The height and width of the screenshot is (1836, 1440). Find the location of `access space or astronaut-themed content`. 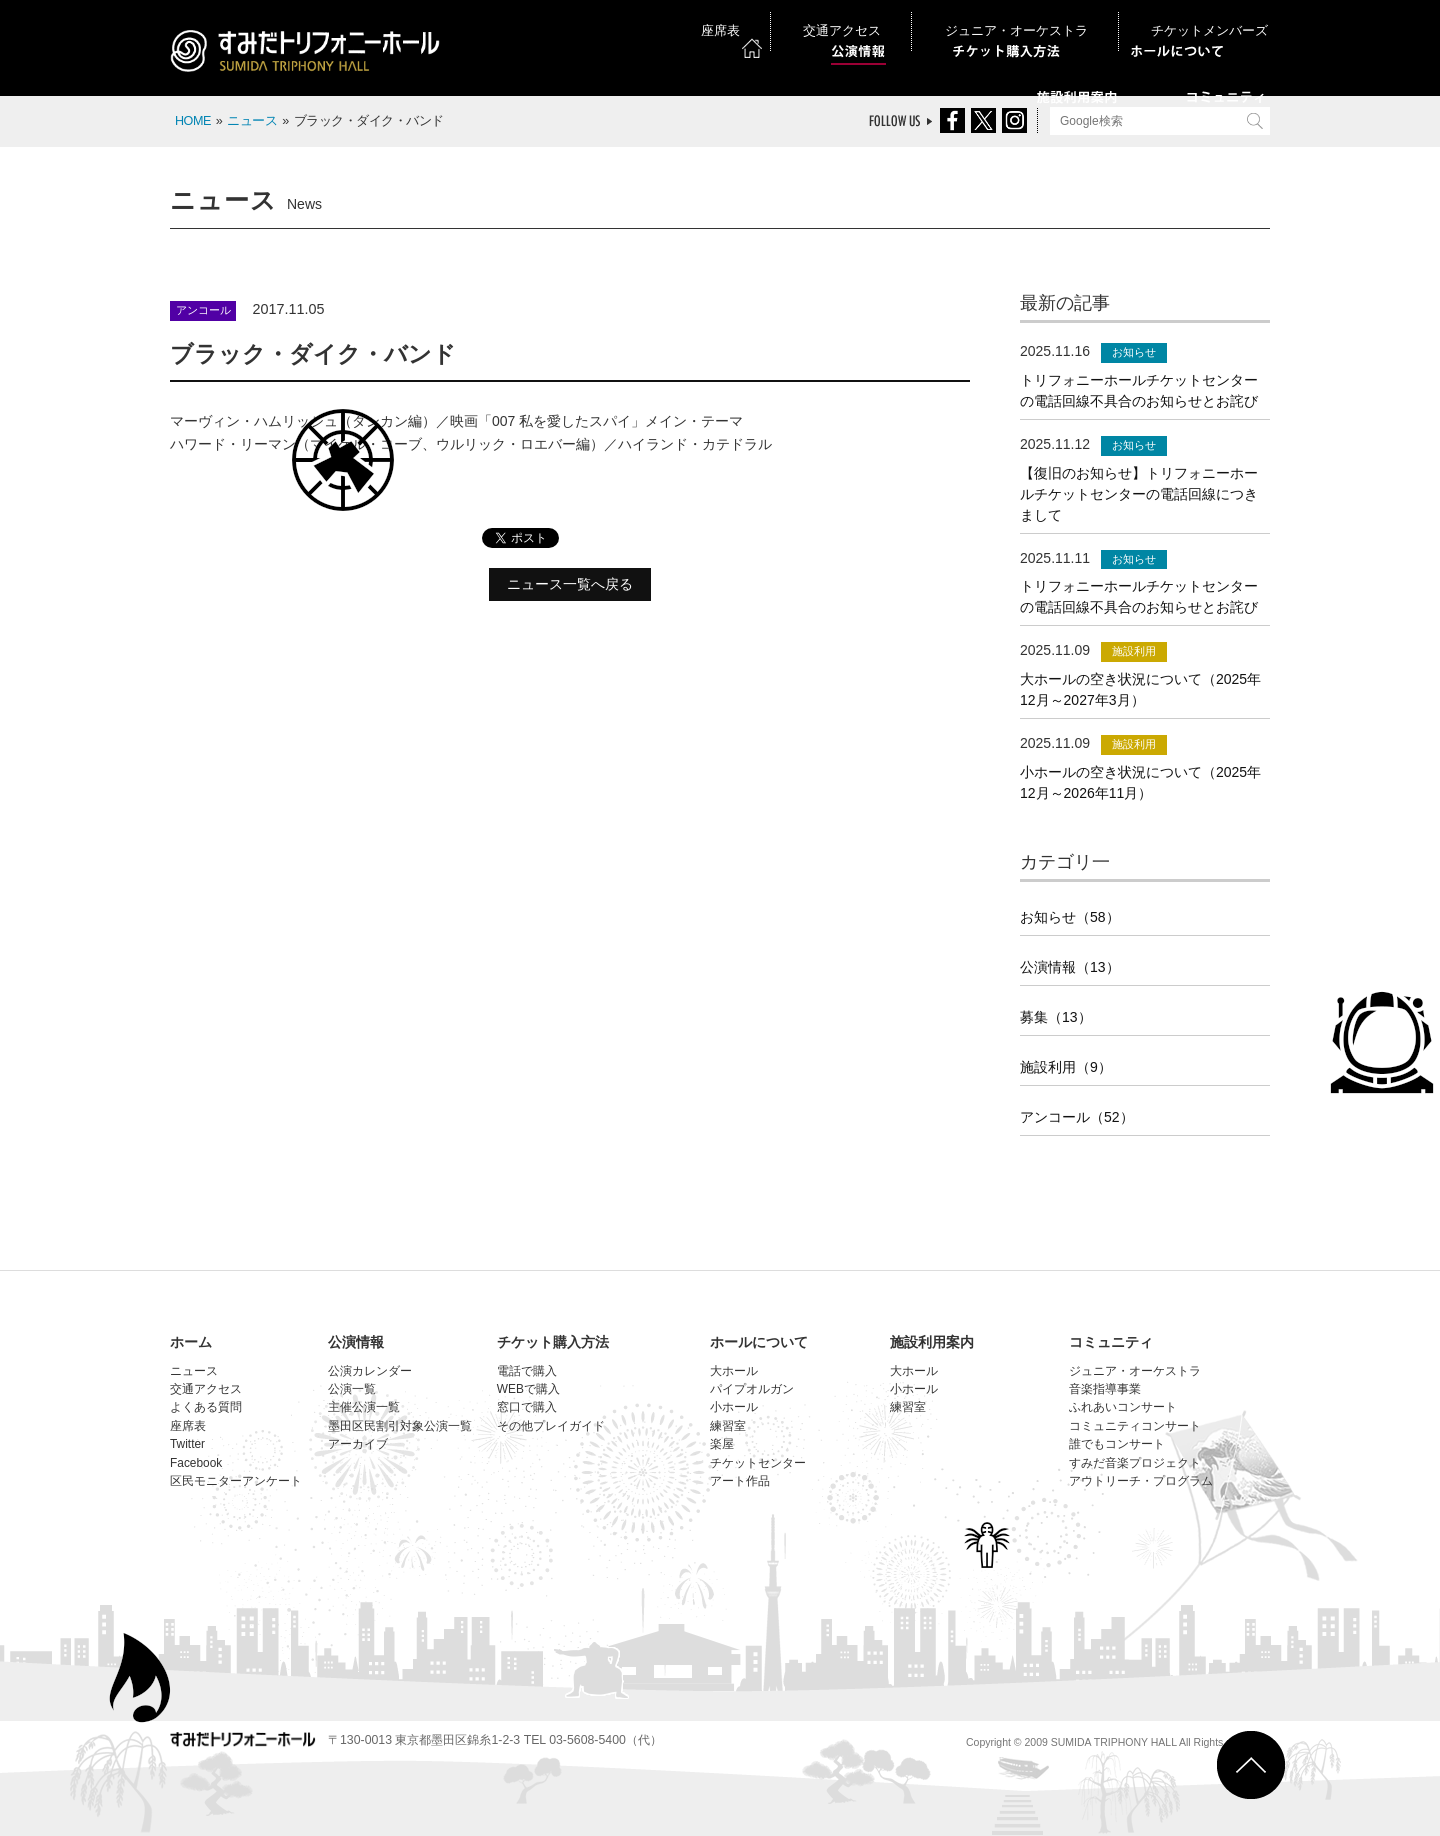

access space or astronaut-themed content is located at coordinates (1382, 1042).